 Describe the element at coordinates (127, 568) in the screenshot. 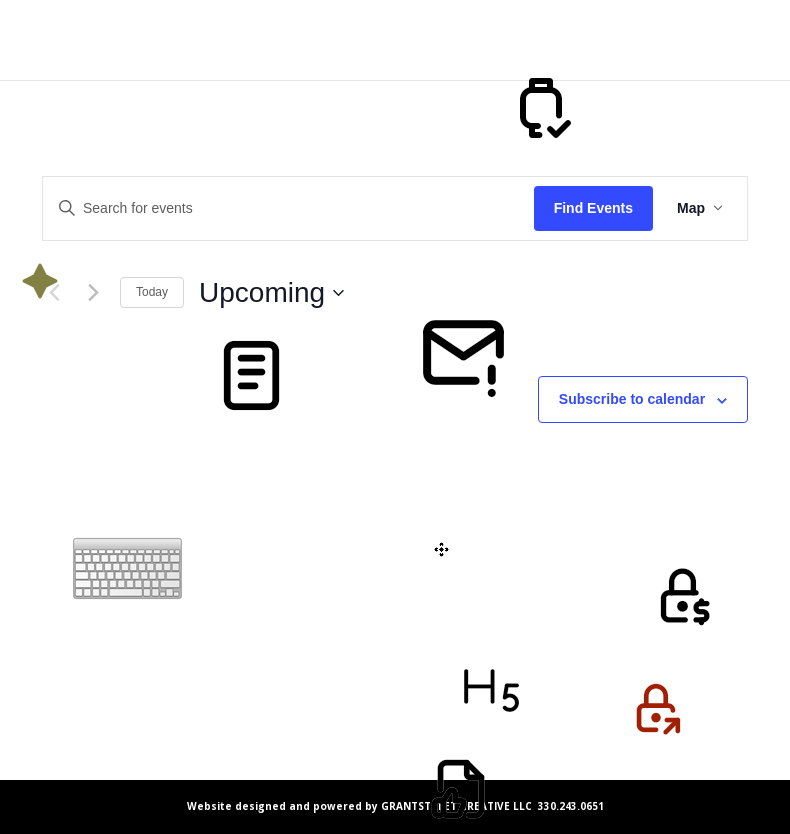

I see `connect or manage keyboard input device` at that location.